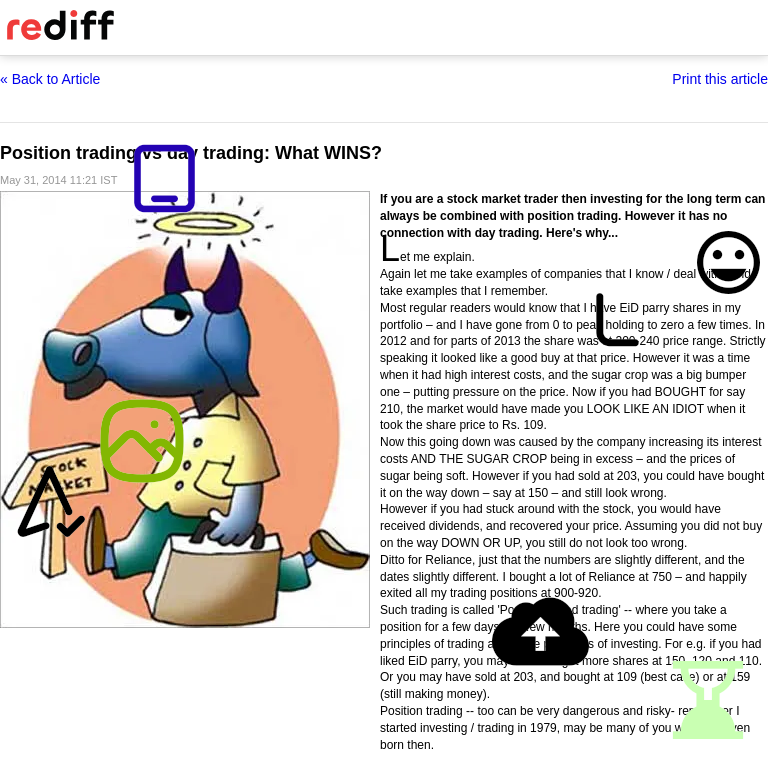  What do you see at coordinates (164, 178) in the screenshot?
I see `view on iPad or tablet device` at bounding box center [164, 178].